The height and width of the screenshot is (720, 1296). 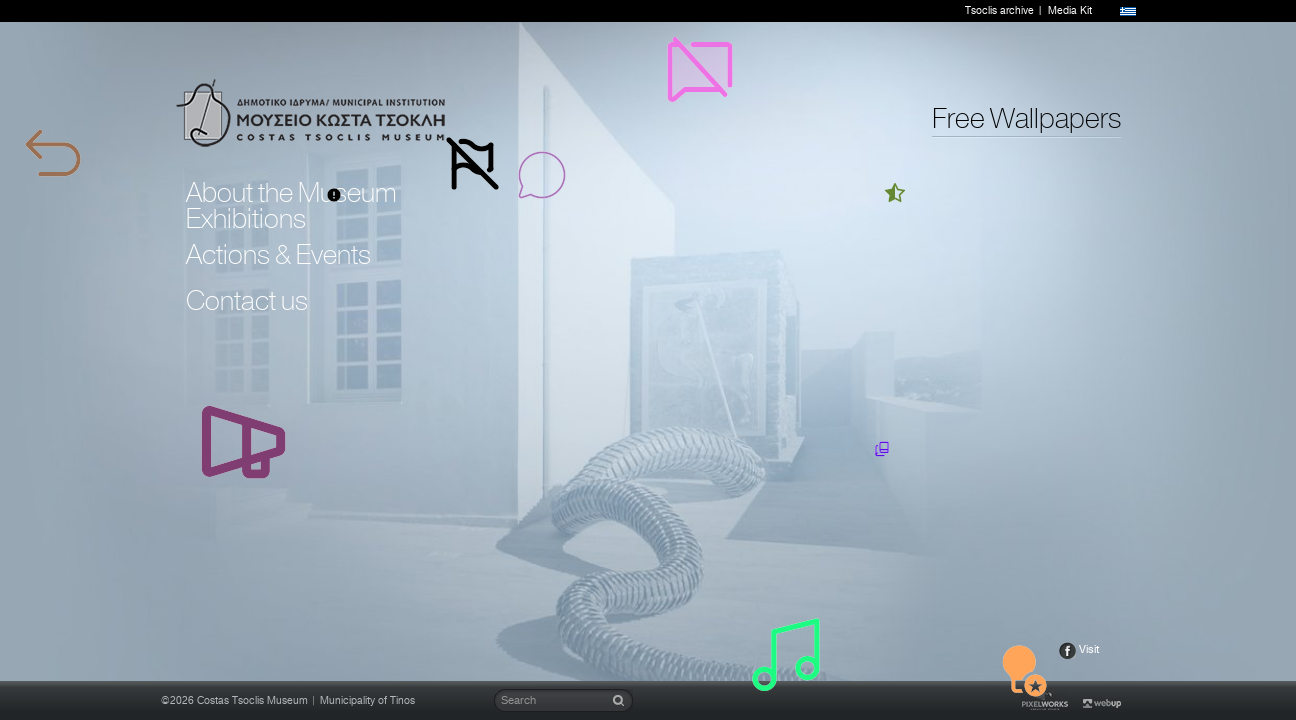 What do you see at coordinates (542, 175) in the screenshot?
I see `open chat or messaging` at bounding box center [542, 175].